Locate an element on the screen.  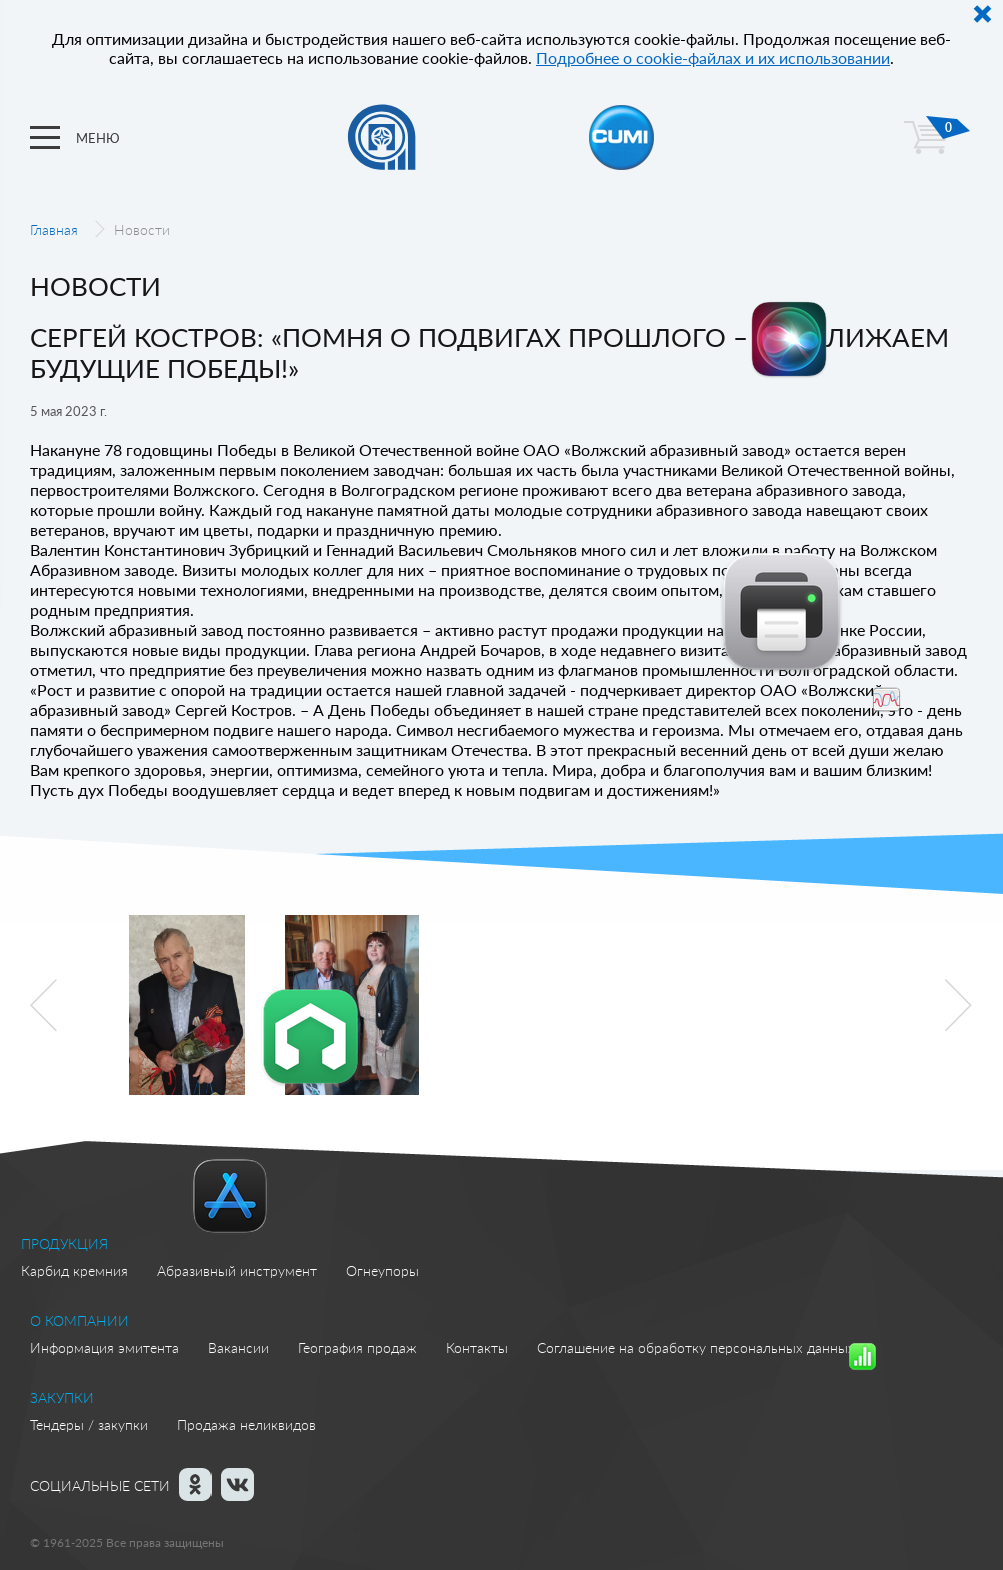
open power statistics app is located at coordinates (886, 699).